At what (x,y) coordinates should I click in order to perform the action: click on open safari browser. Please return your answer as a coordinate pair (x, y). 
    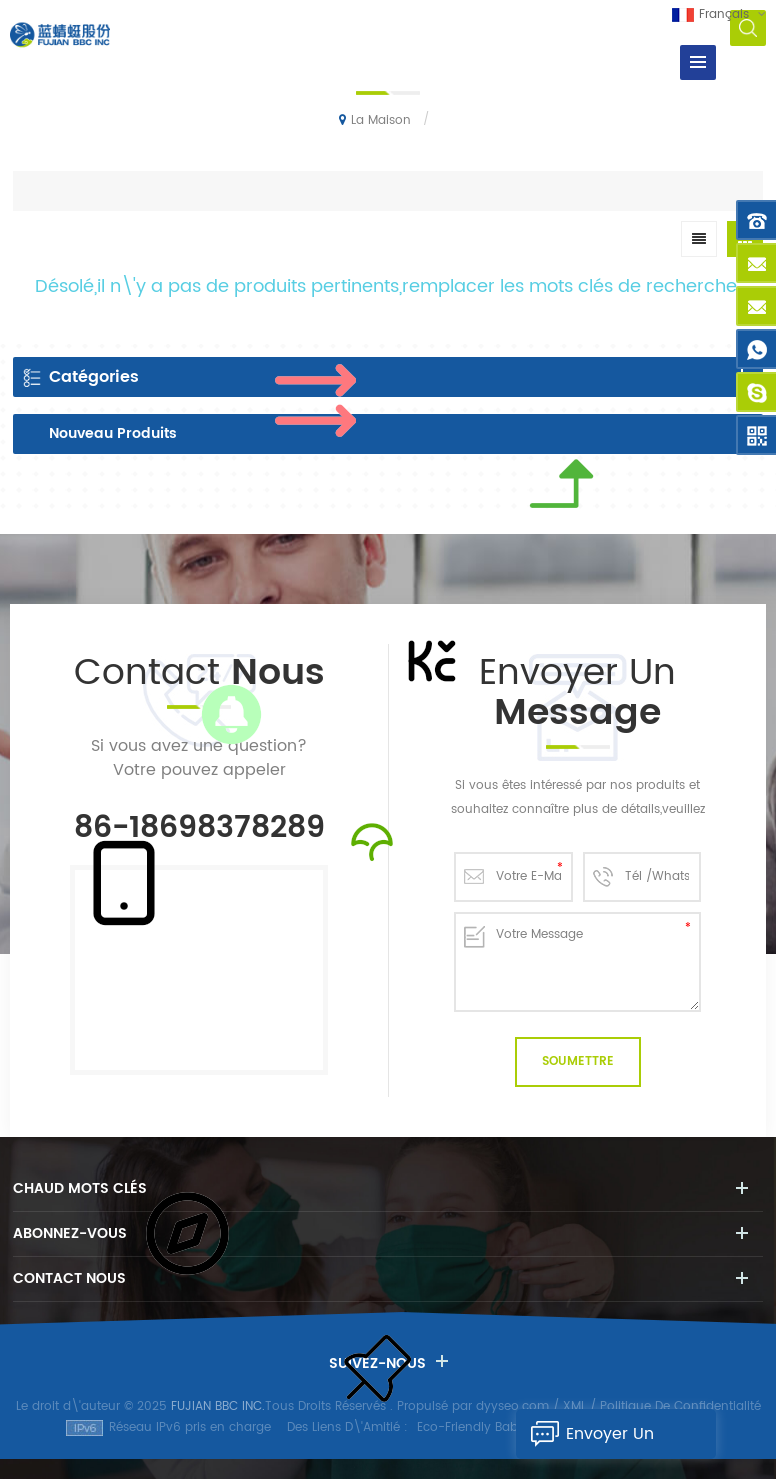
    Looking at the image, I should click on (187, 1233).